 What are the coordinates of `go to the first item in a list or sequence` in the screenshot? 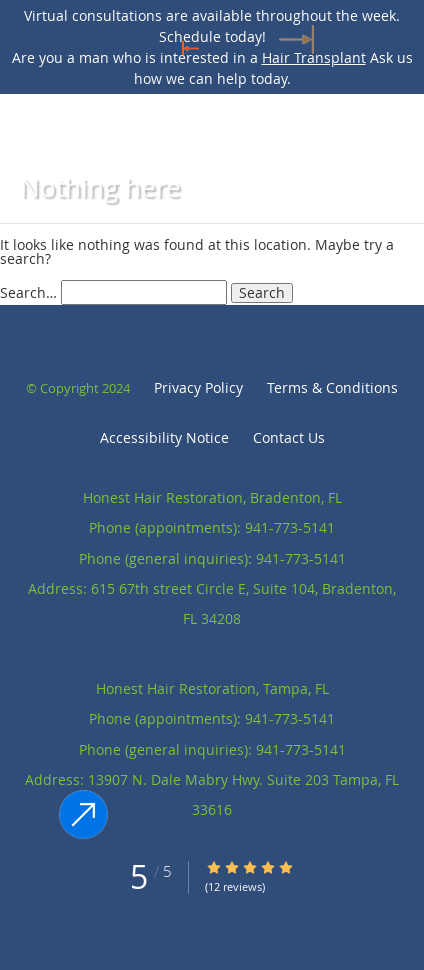 It's located at (190, 48).